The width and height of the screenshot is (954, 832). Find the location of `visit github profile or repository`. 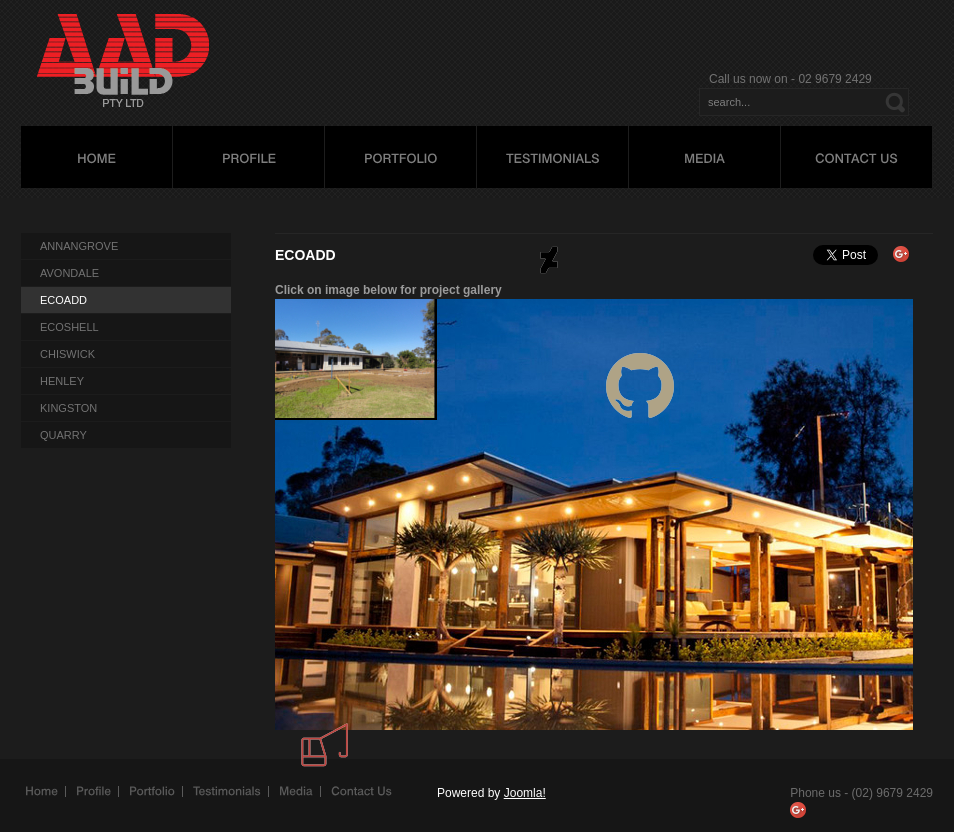

visit github profile or repository is located at coordinates (640, 387).